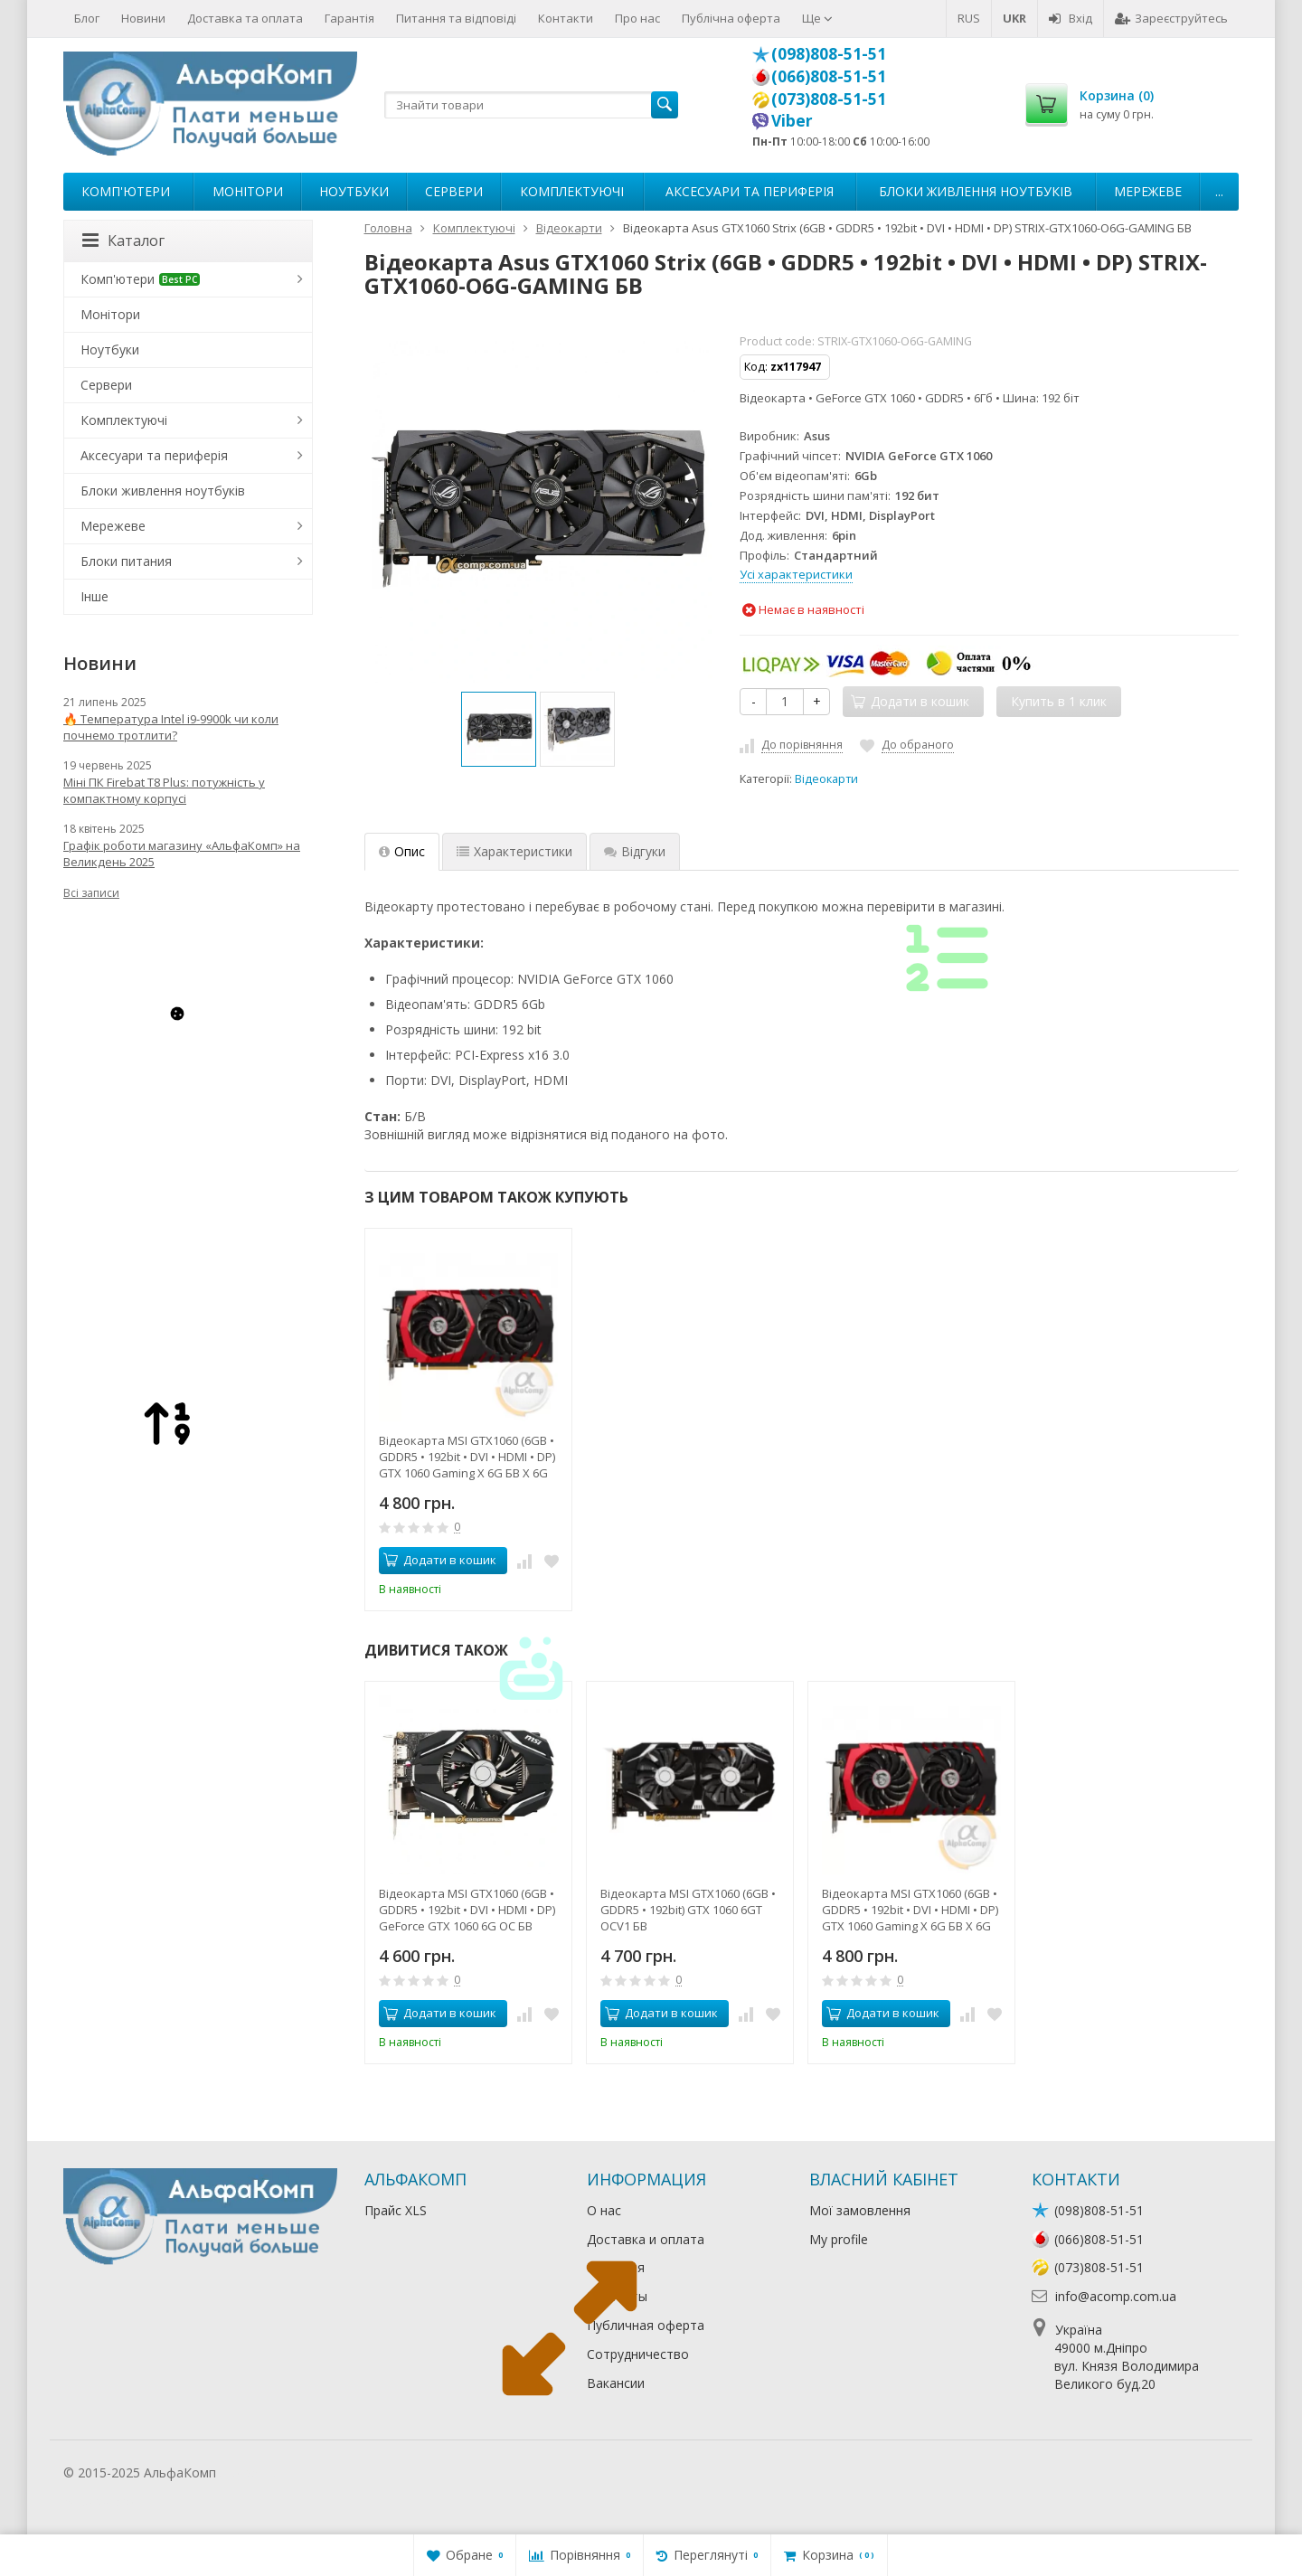  Describe the element at coordinates (531, 1672) in the screenshot. I see `indicates hand washing or hygiene station` at that location.